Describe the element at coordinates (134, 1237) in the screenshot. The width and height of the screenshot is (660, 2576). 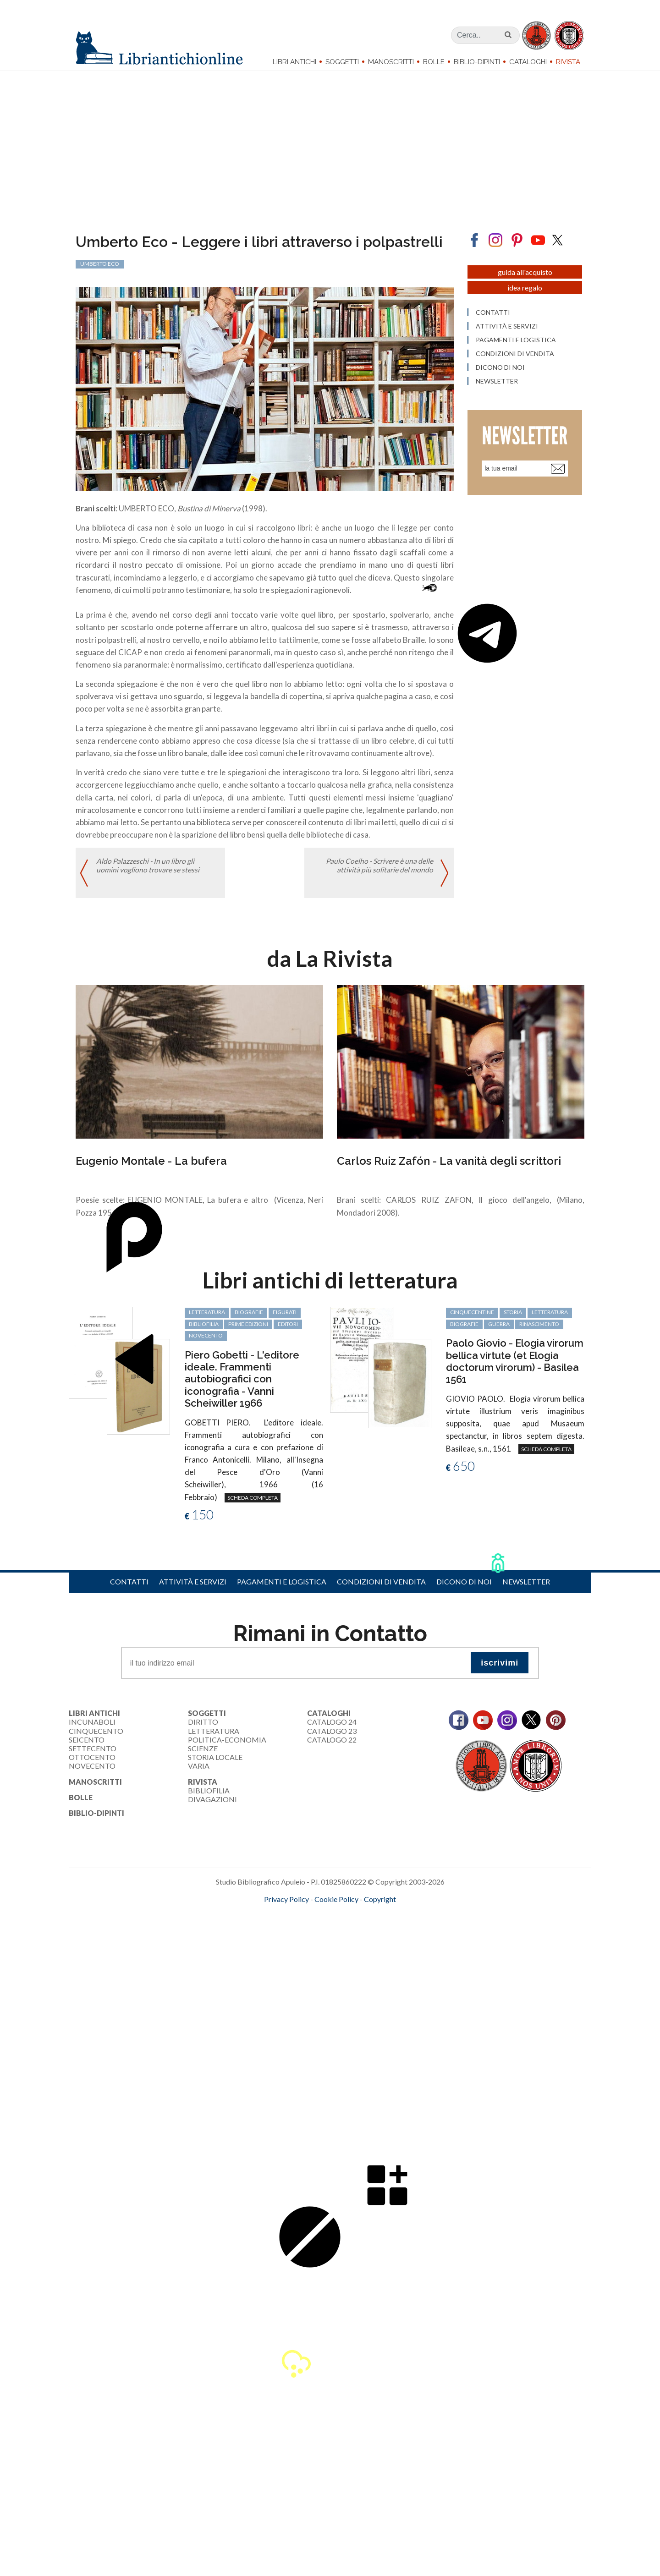
I see `open piapro website or app` at that location.